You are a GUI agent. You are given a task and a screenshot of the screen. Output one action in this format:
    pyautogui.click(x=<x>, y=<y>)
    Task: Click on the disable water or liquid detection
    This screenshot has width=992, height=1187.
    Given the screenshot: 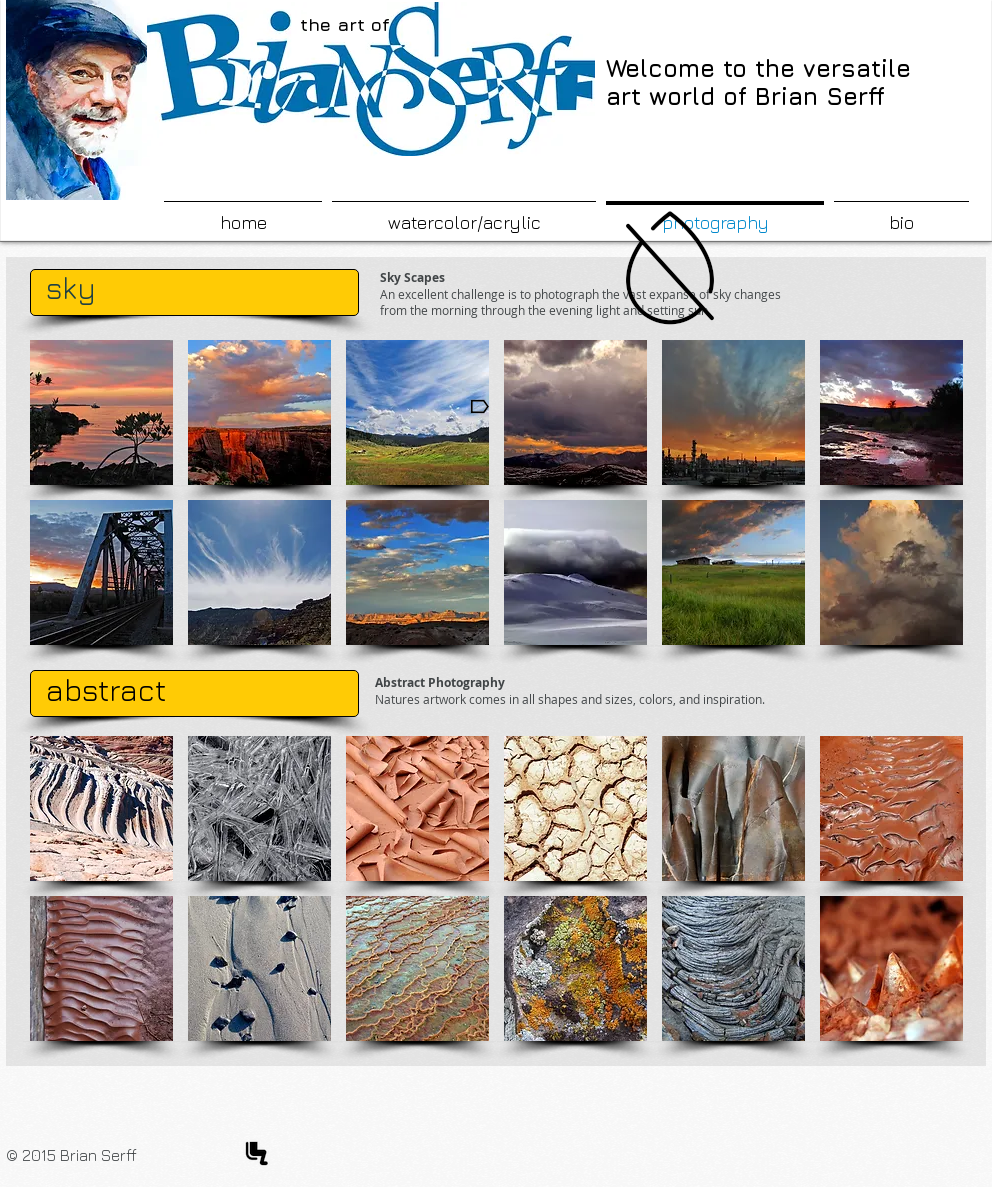 What is the action you would take?
    pyautogui.click(x=670, y=272)
    